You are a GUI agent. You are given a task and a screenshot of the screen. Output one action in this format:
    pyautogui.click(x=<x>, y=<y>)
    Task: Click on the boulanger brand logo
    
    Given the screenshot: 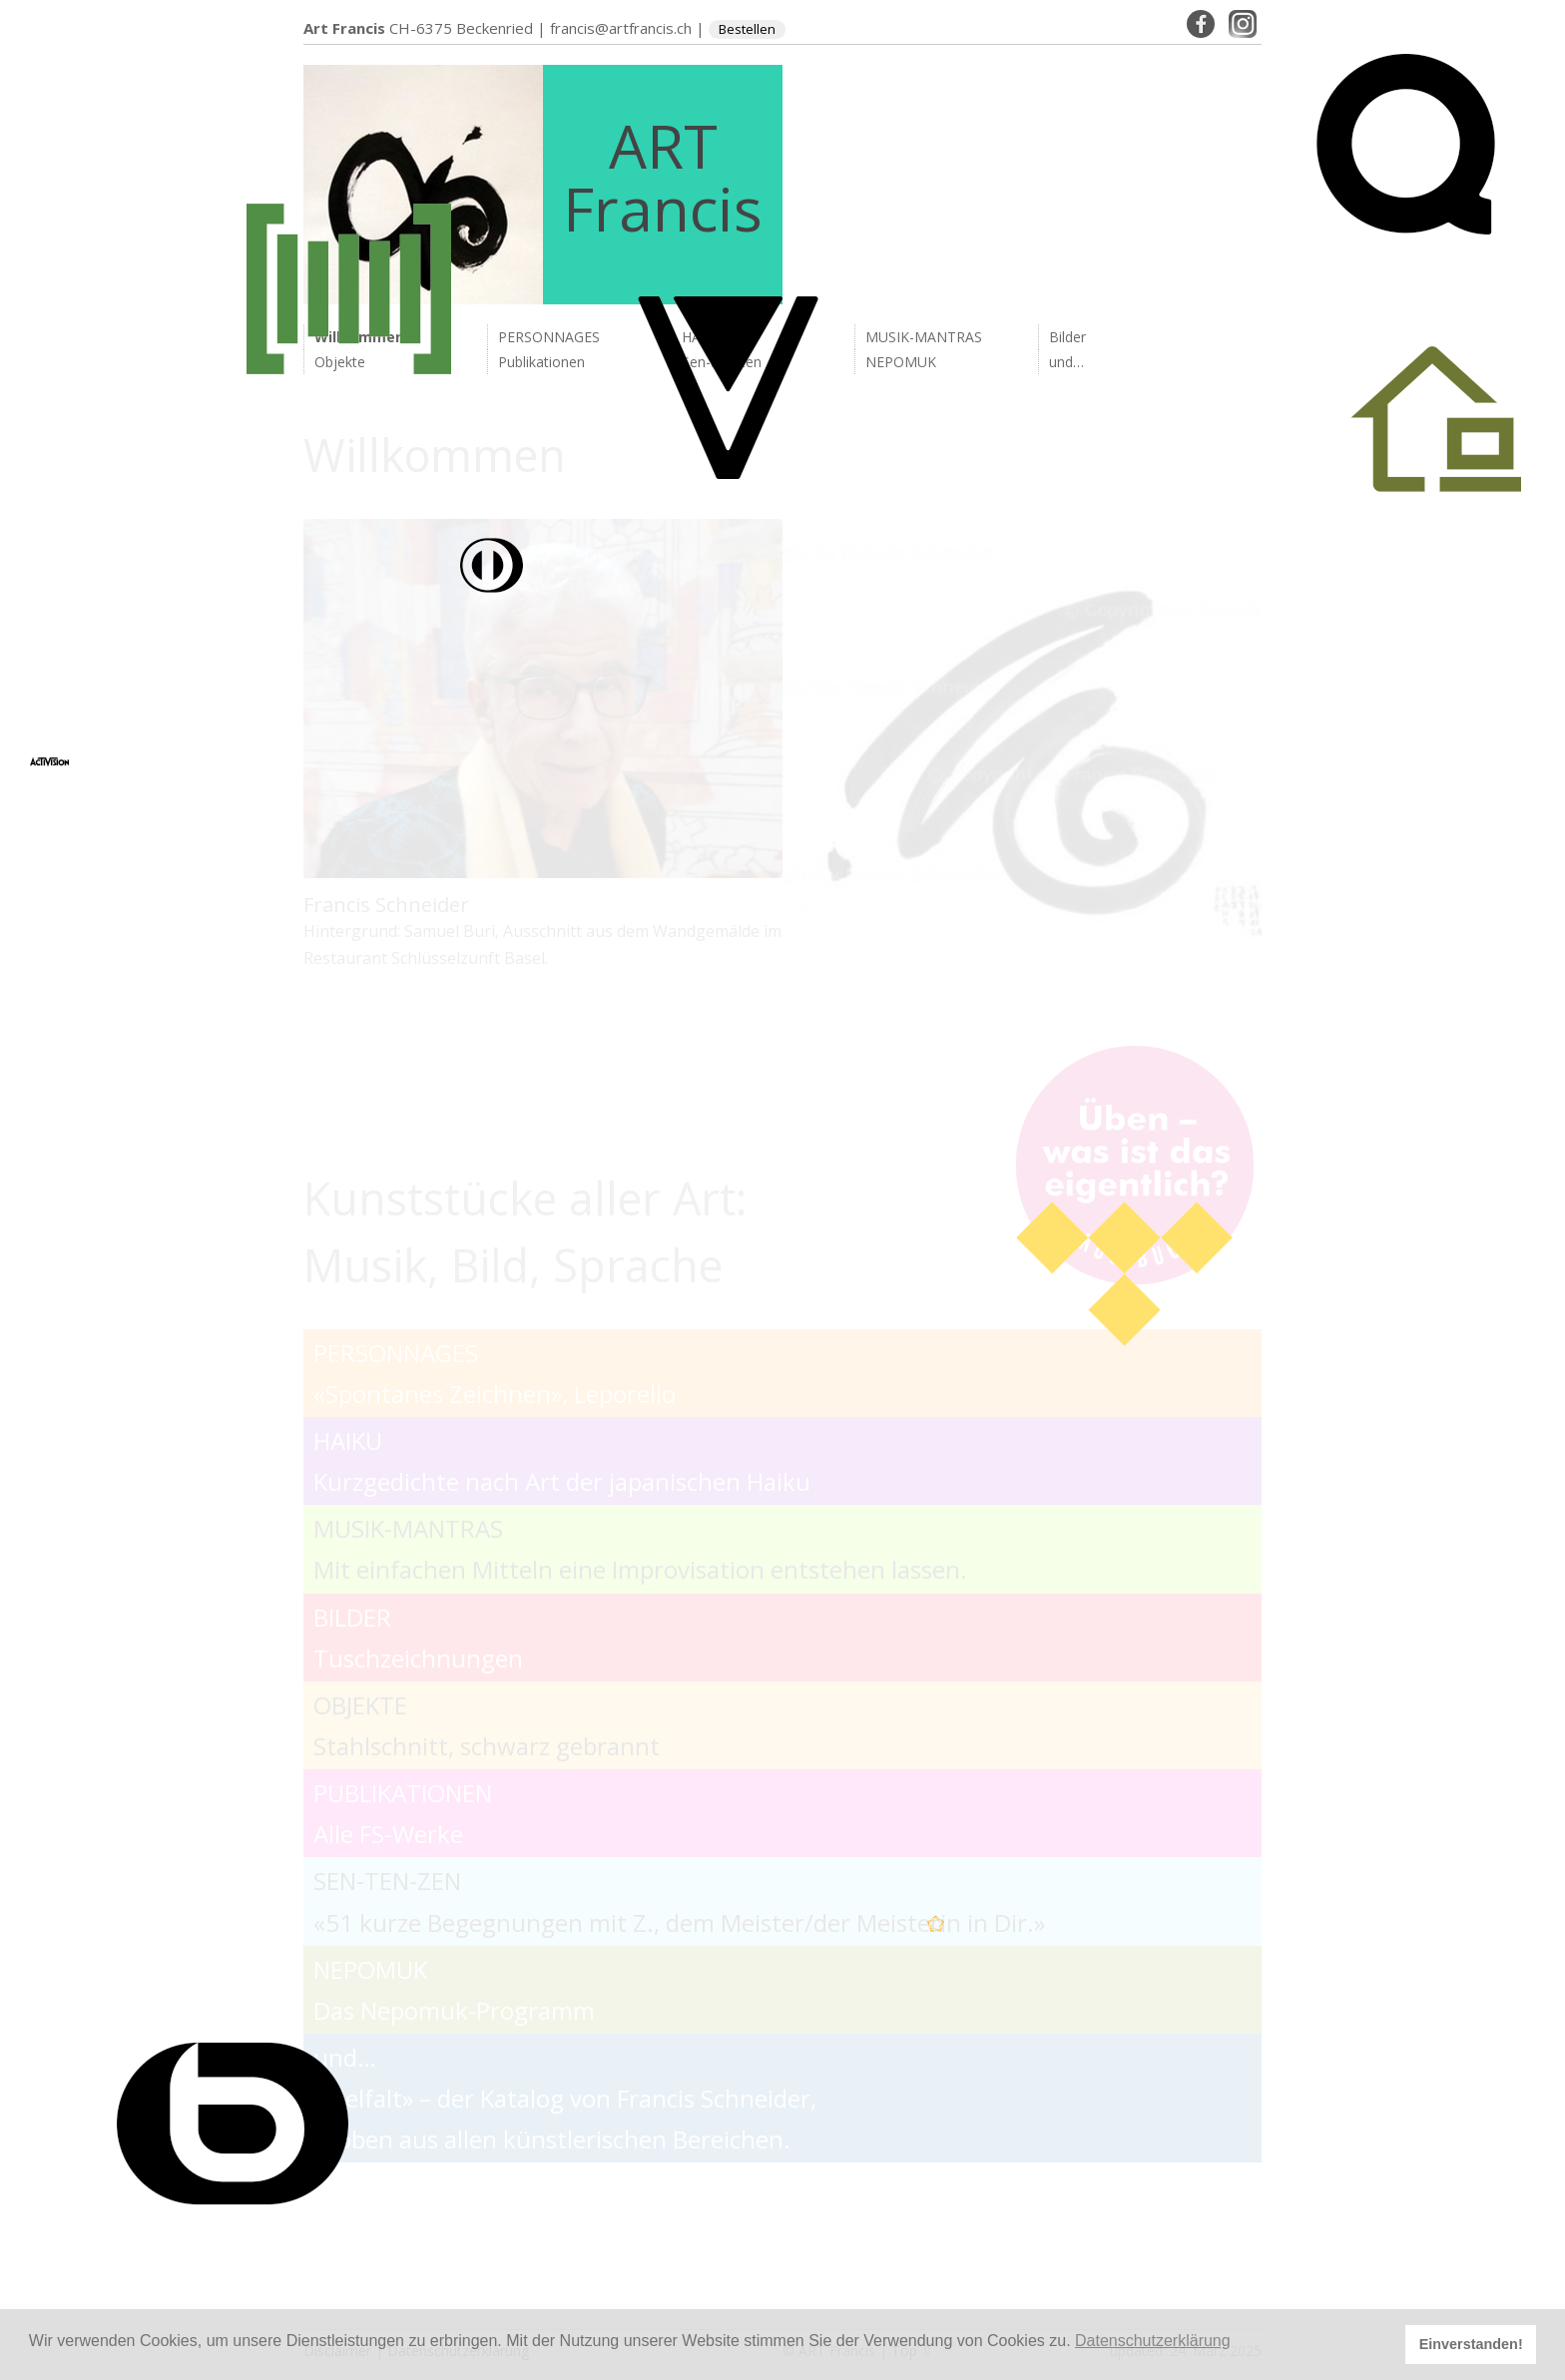 What is the action you would take?
    pyautogui.click(x=233, y=2124)
    